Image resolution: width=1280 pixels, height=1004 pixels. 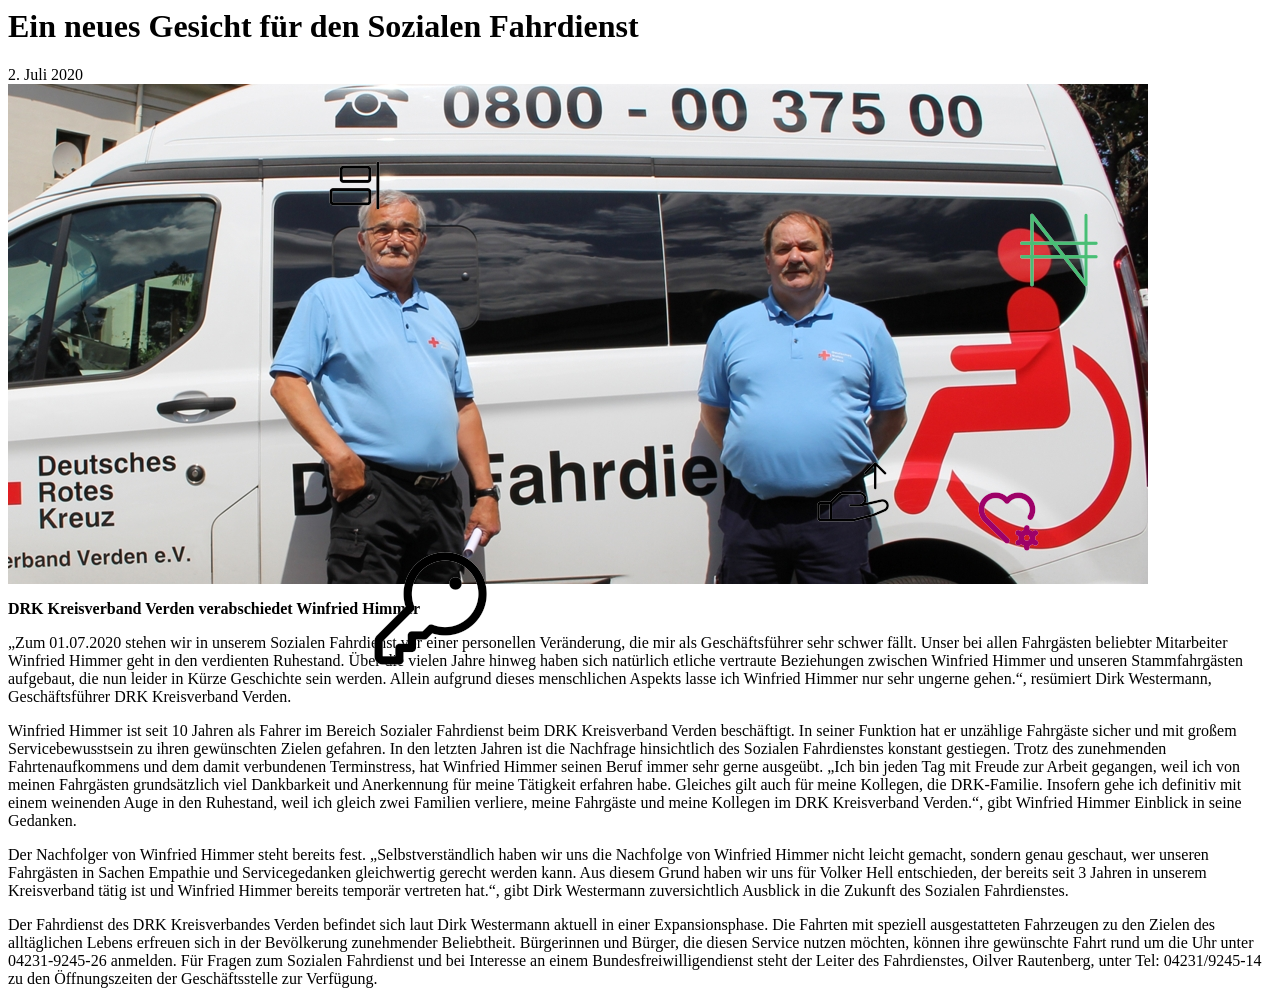 What do you see at coordinates (428, 610) in the screenshot?
I see `access security or password settings` at bounding box center [428, 610].